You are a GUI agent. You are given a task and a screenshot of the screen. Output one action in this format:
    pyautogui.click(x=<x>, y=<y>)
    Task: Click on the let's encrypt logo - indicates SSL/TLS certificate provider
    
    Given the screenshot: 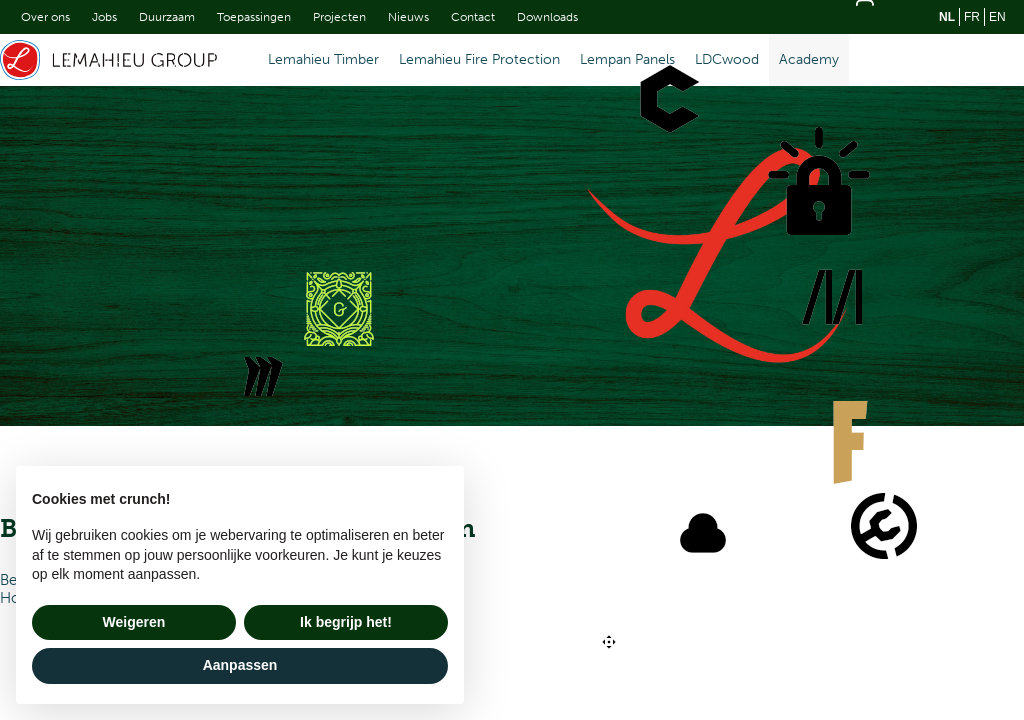 What is the action you would take?
    pyautogui.click(x=819, y=181)
    